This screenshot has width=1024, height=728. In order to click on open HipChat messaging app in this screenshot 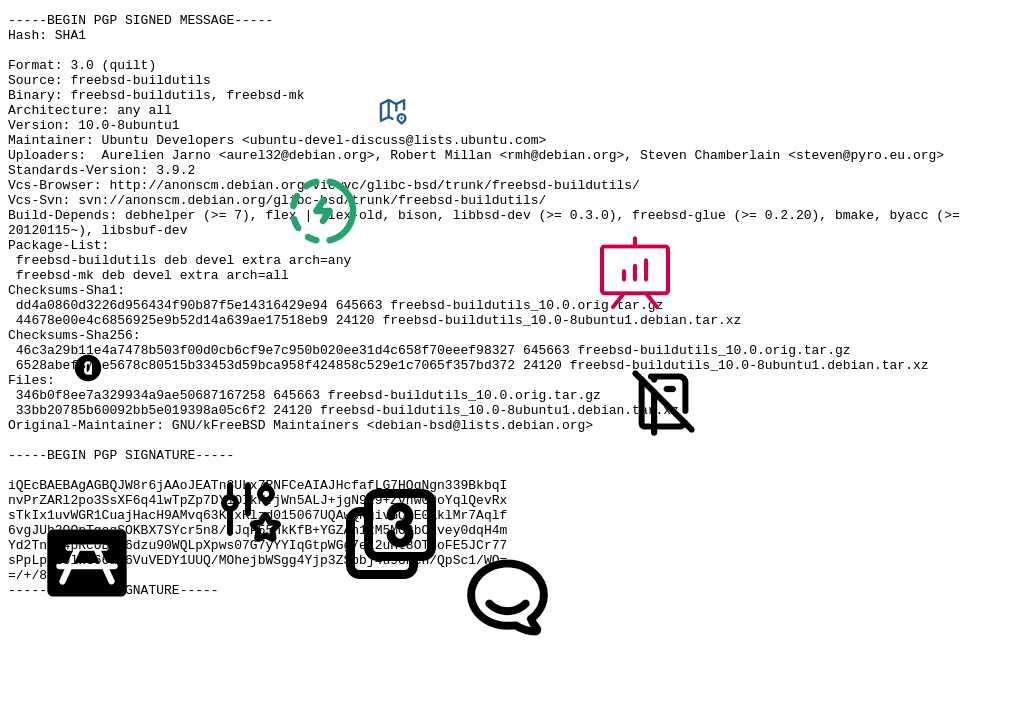, I will do `click(507, 597)`.